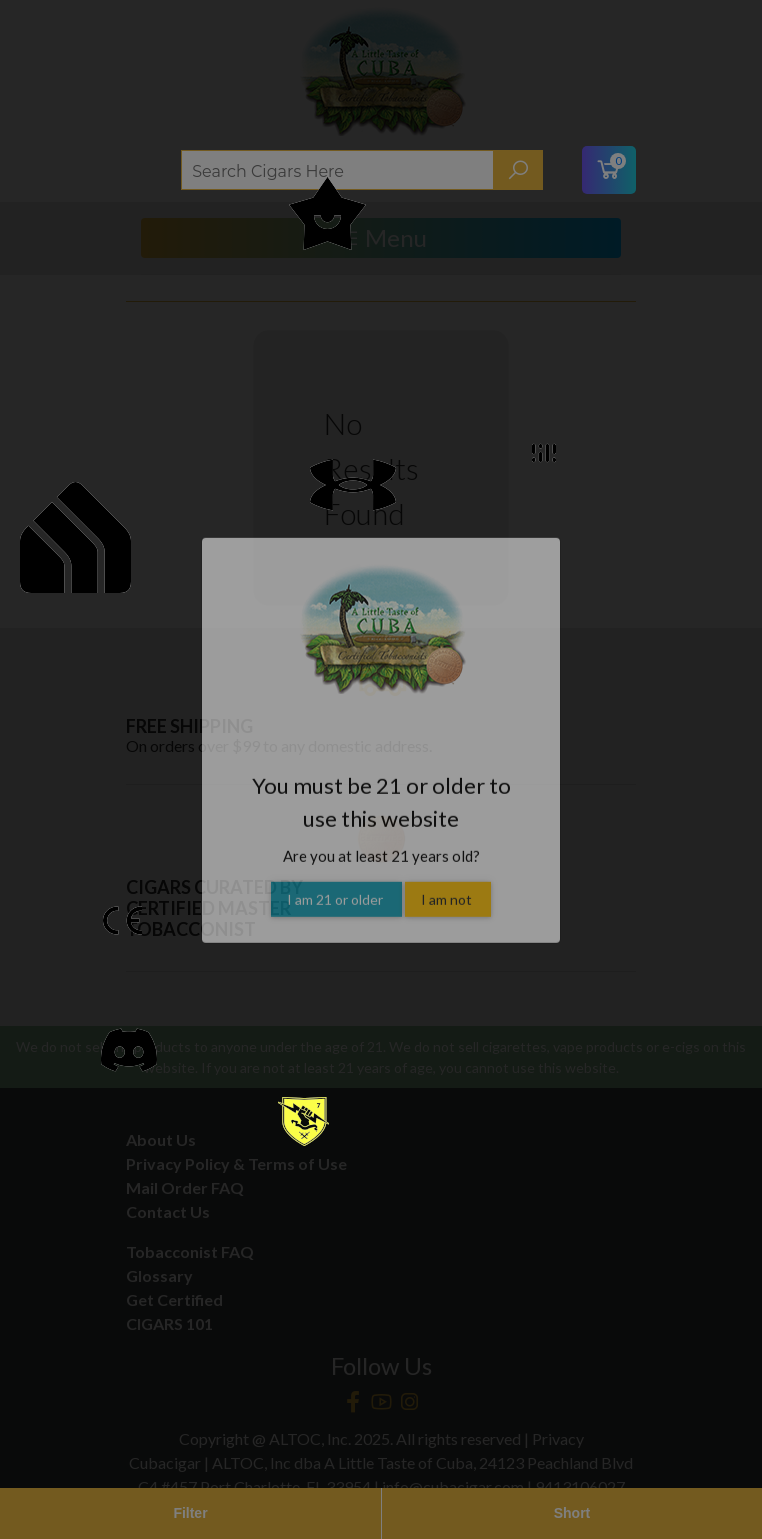 The width and height of the screenshot is (762, 1539). I want to click on visit bungie's official website or support page, so click(303, 1121).